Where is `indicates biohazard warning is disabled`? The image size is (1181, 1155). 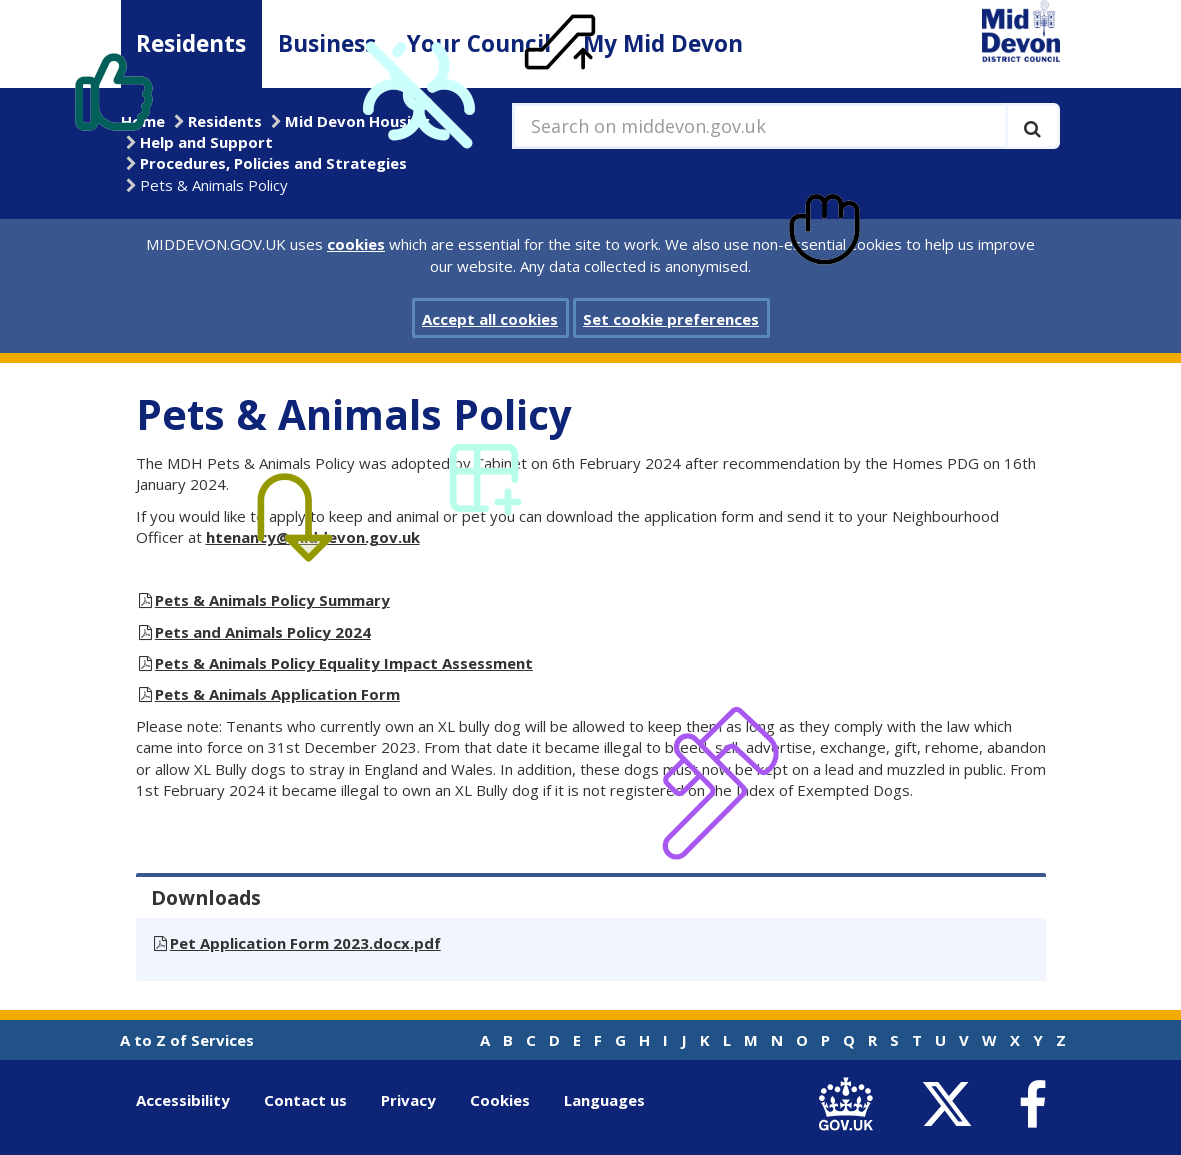 indicates biohazard warning is disabled is located at coordinates (419, 95).